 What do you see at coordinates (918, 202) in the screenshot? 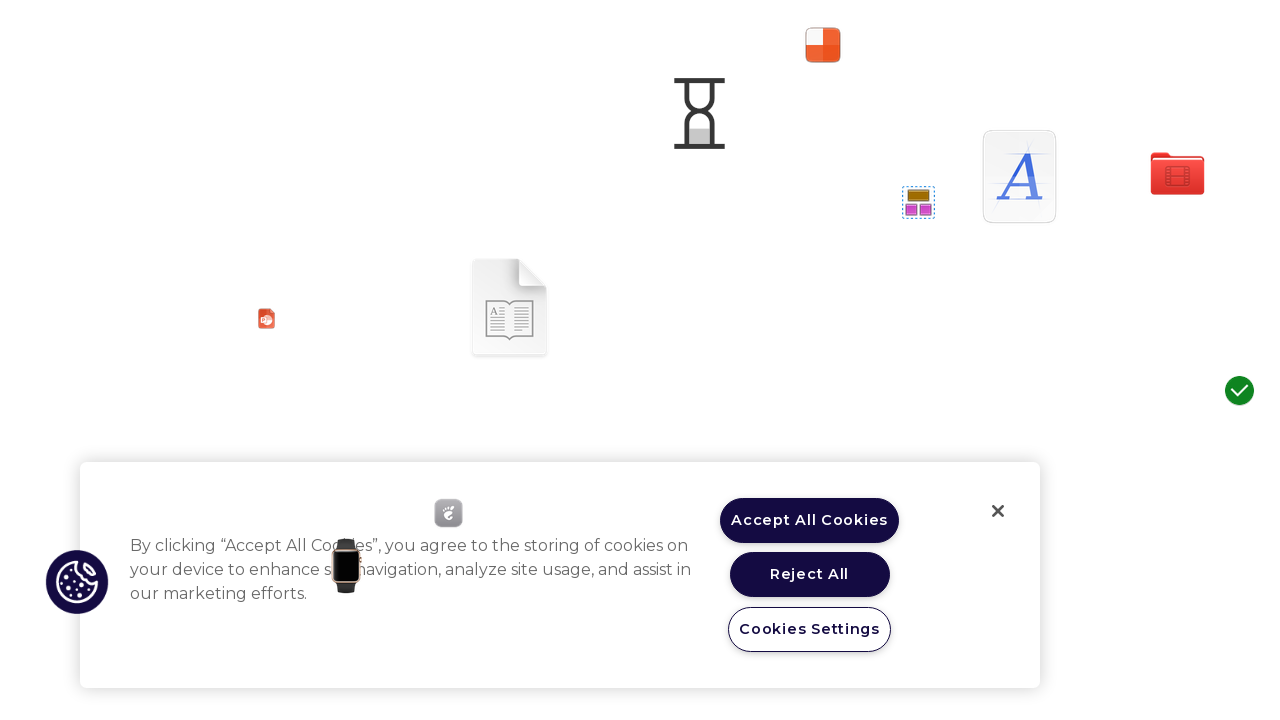
I see `select all items in the current view` at bounding box center [918, 202].